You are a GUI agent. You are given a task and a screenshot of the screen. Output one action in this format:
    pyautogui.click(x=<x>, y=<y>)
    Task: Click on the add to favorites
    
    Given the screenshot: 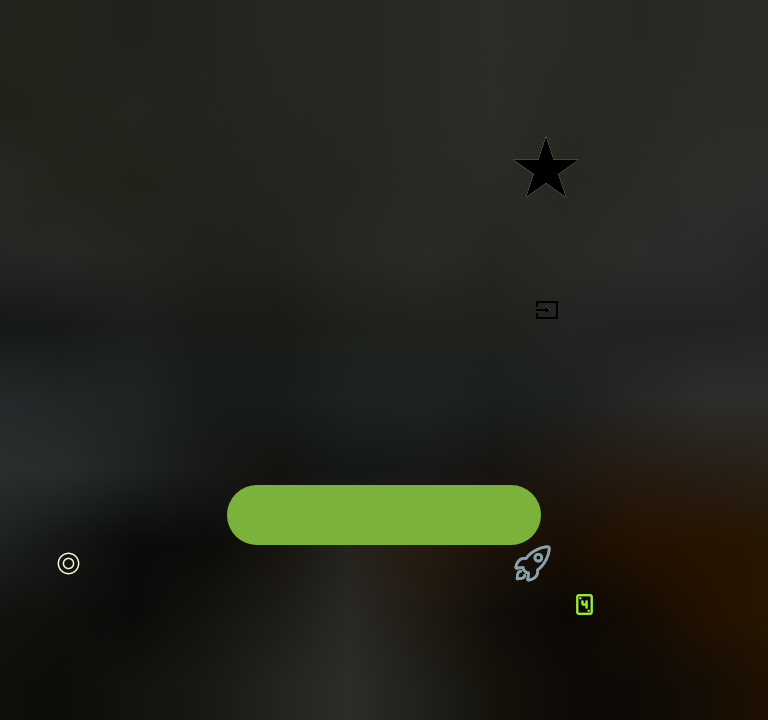 What is the action you would take?
    pyautogui.click(x=546, y=167)
    